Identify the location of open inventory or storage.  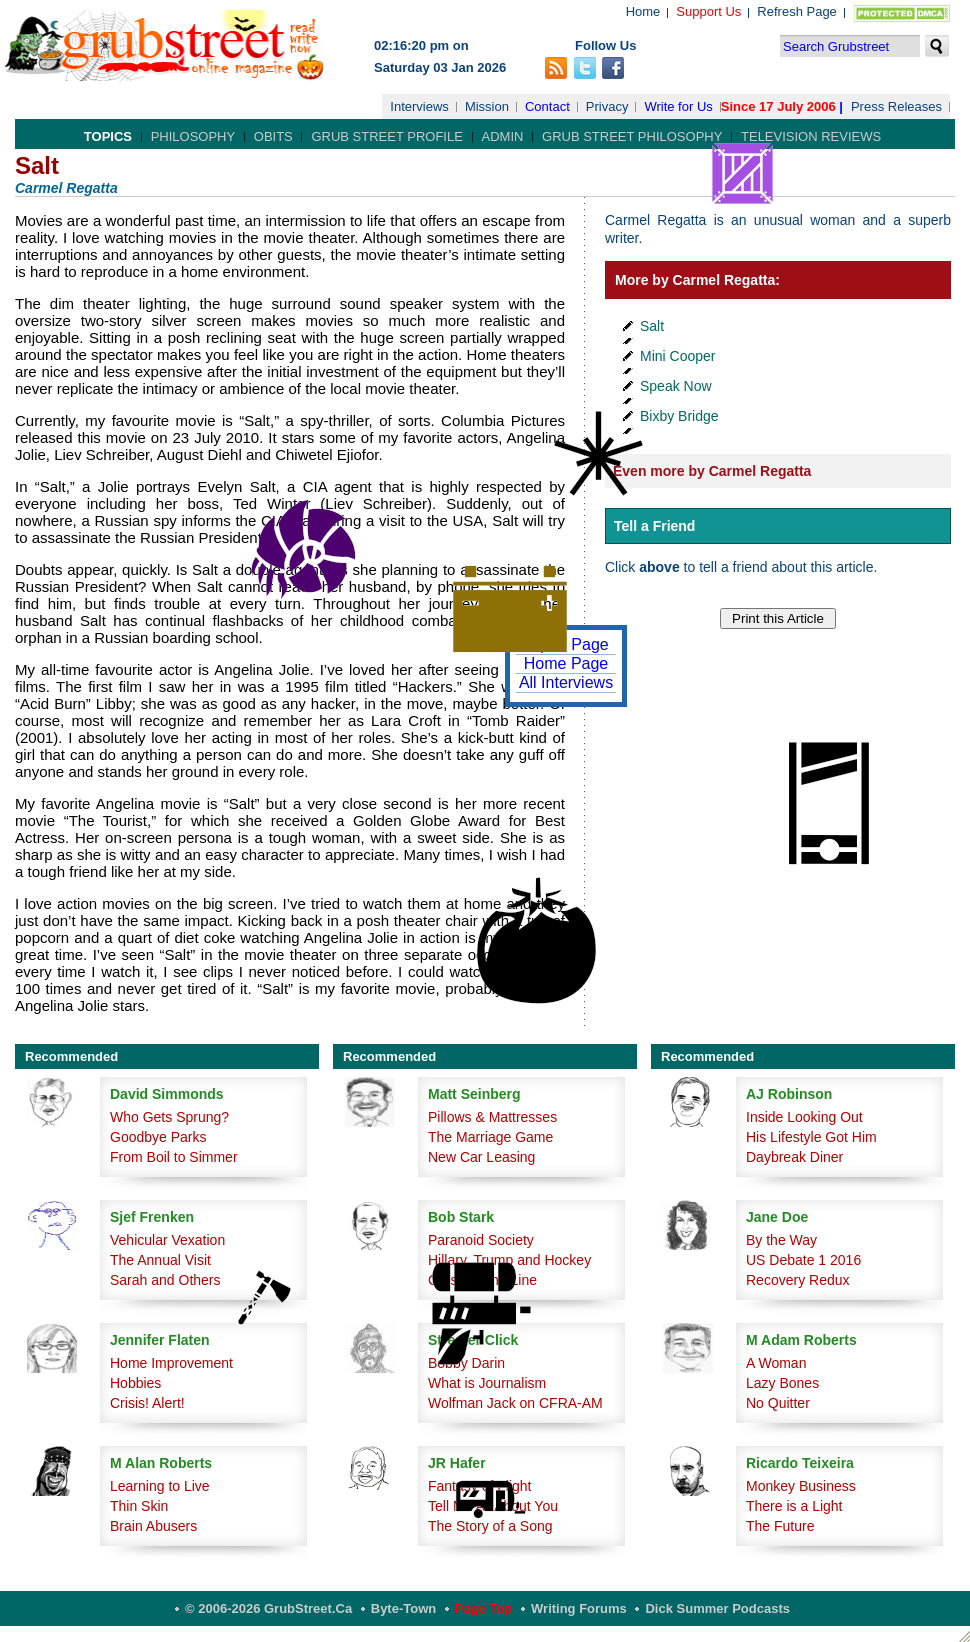
(742, 173).